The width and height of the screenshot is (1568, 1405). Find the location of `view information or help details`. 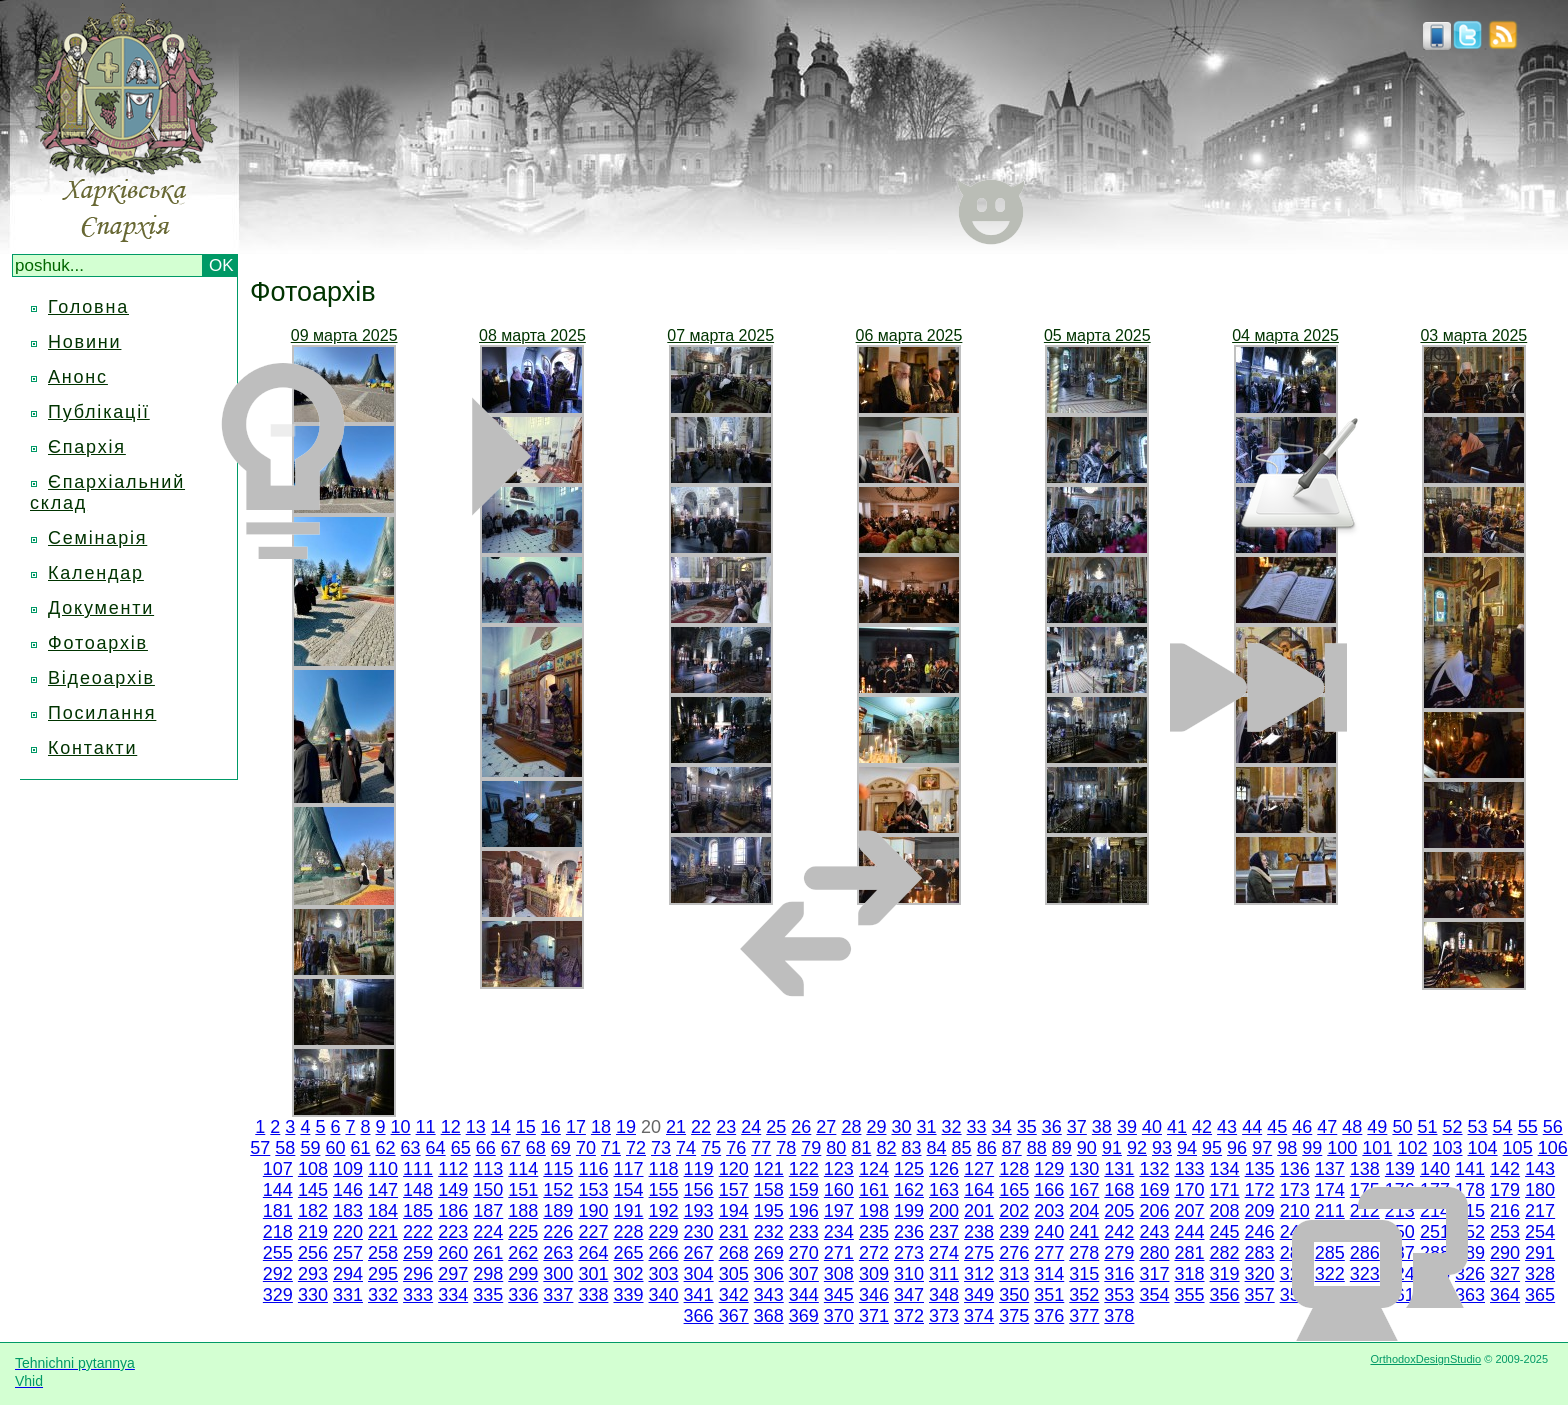

view information or help details is located at coordinates (283, 461).